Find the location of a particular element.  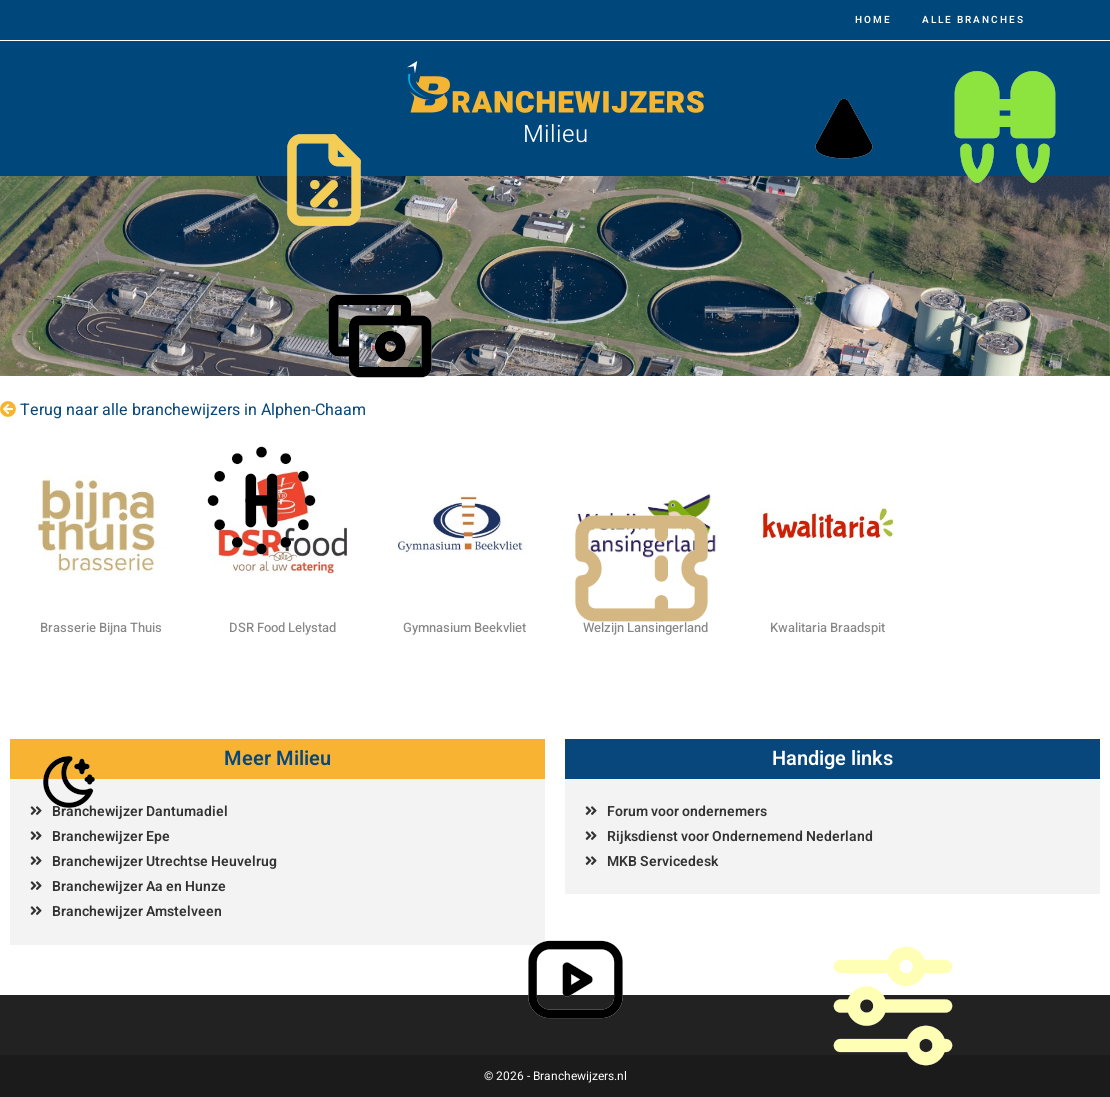

activate boost or turbo mode is located at coordinates (1005, 127).